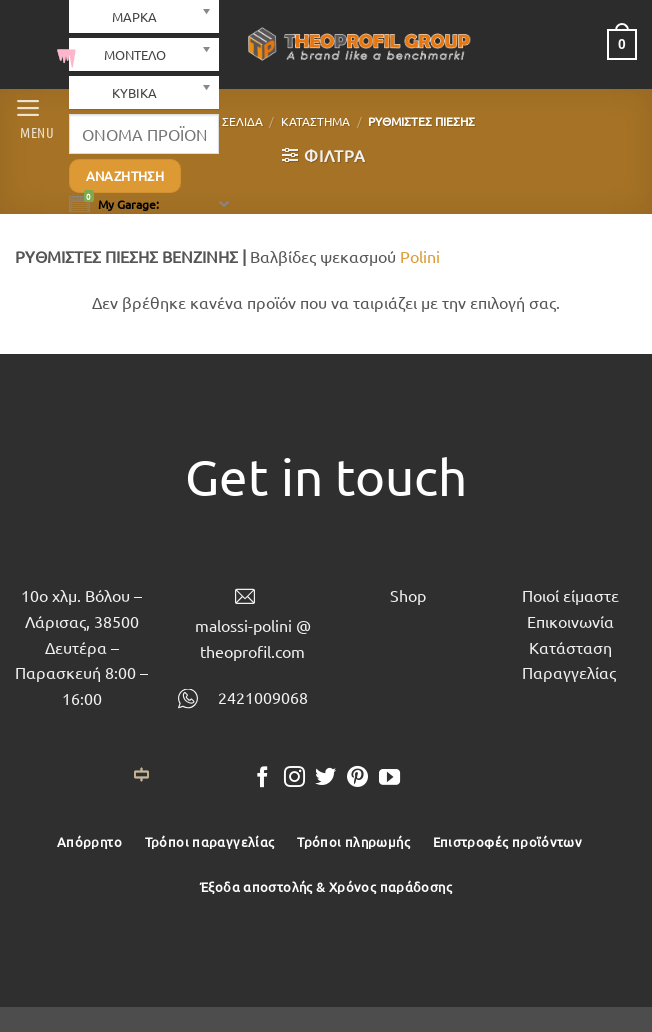  I want to click on indicates freezing or cold weather conditions, so click(66, 58).